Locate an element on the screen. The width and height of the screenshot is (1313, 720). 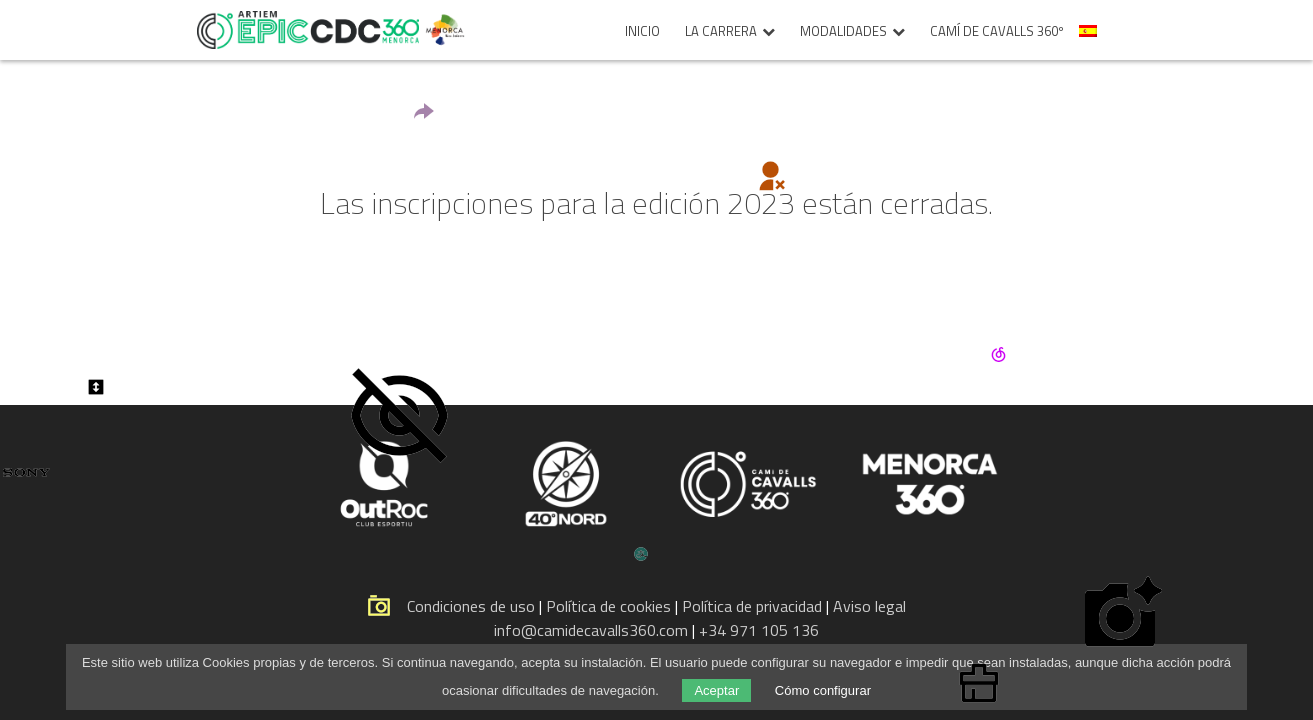
sony brand or product identifier is located at coordinates (26, 472).